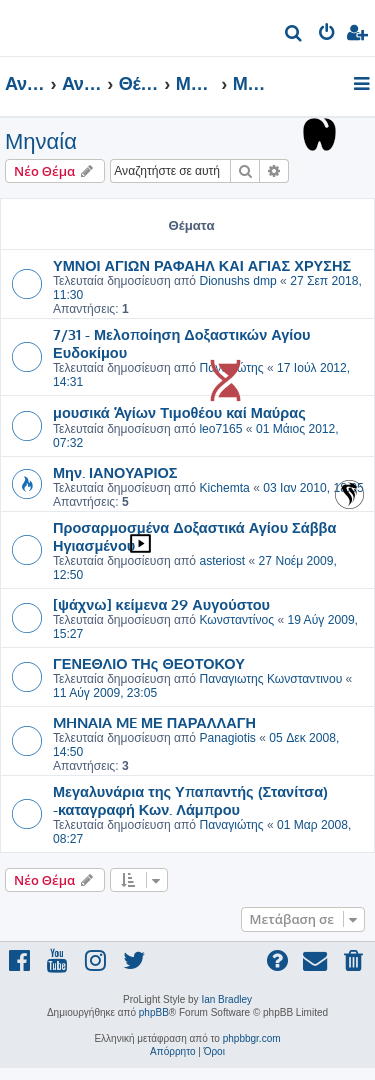  Describe the element at coordinates (140, 543) in the screenshot. I see `play a video or movie` at that location.